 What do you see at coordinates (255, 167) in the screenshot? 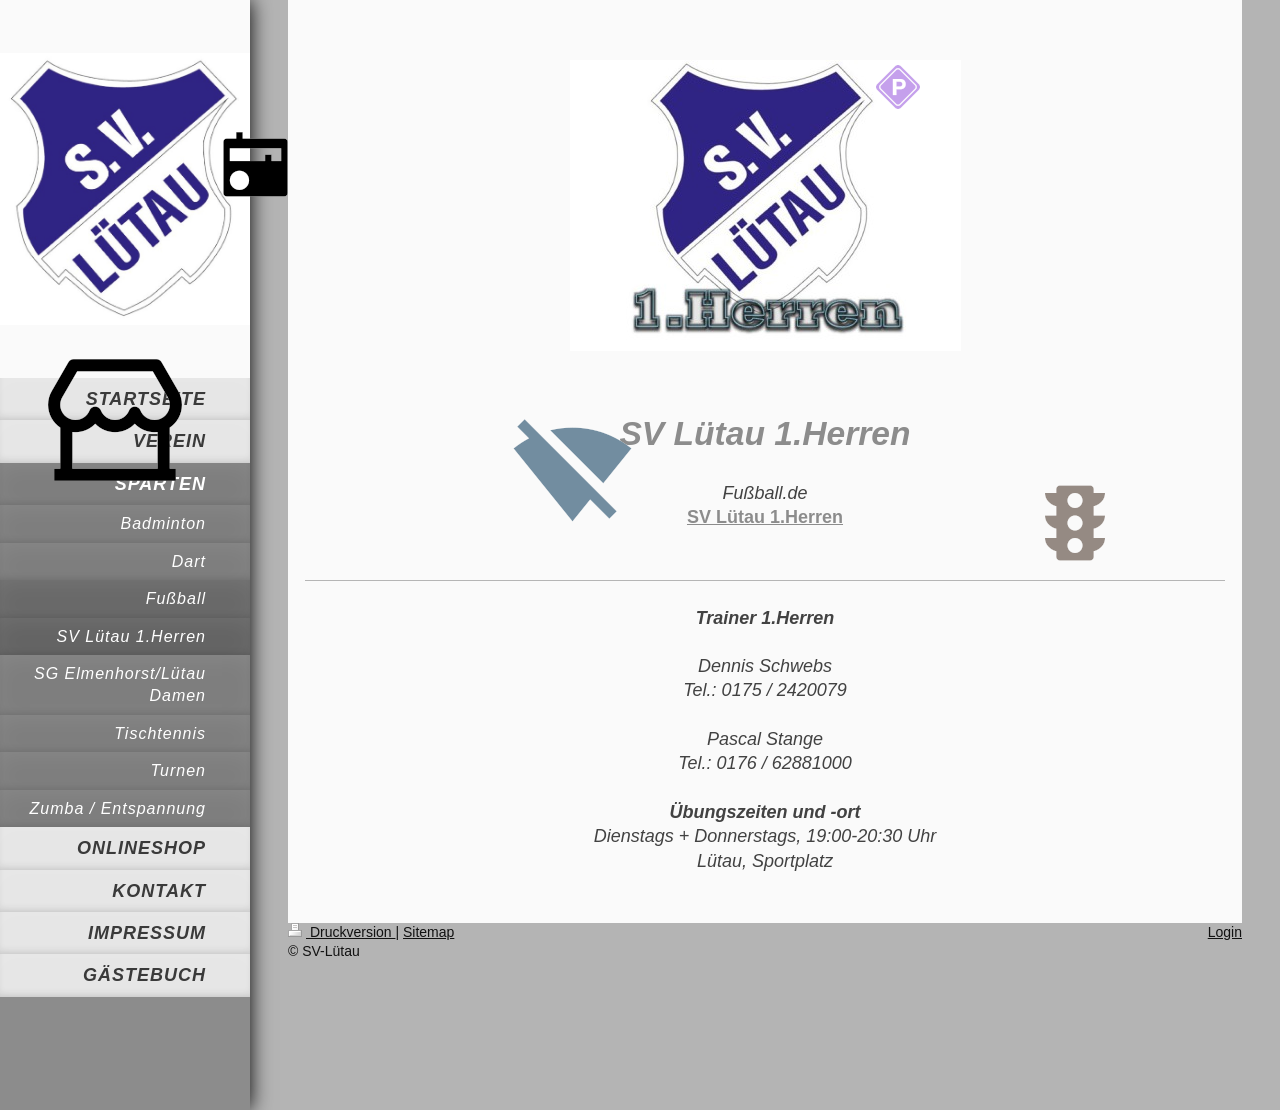
I see `listen to radio or audio broadcasts` at bounding box center [255, 167].